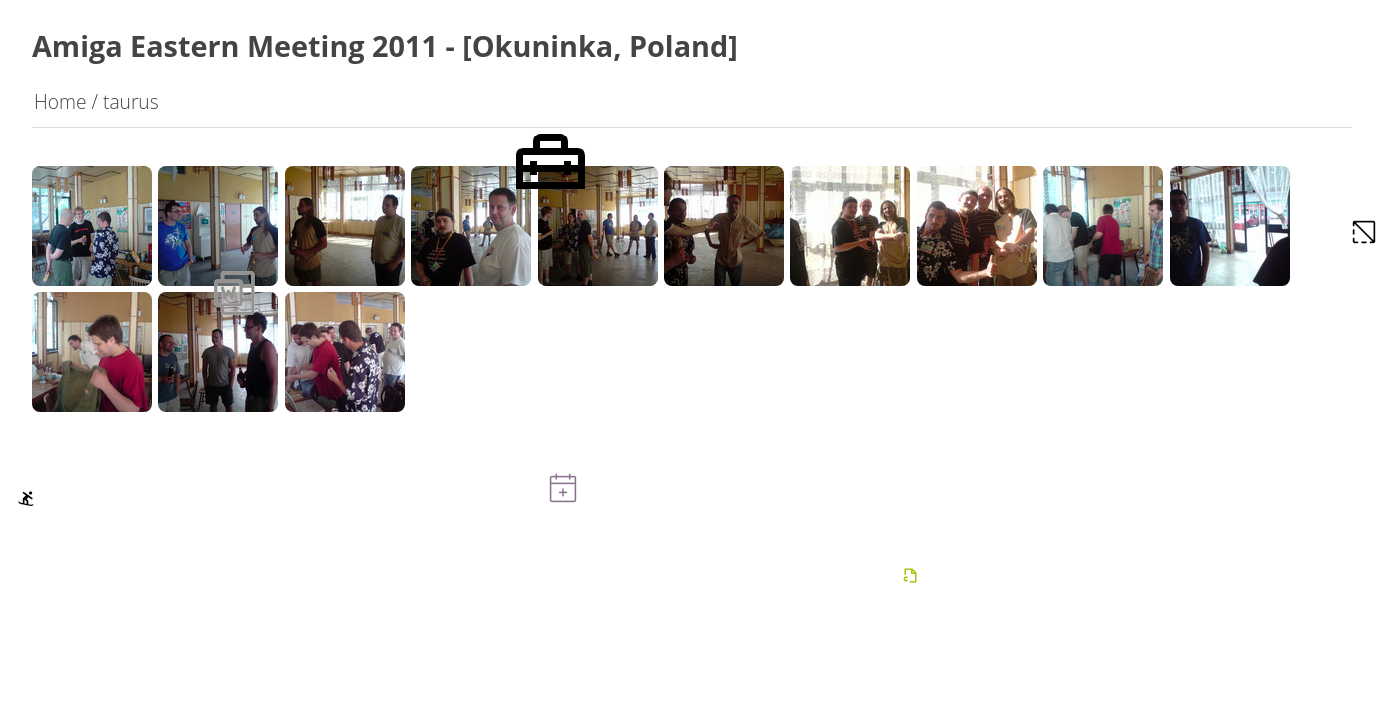 This screenshot has width=1384, height=720. I want to click on invert current selection, so click(1364, 232).